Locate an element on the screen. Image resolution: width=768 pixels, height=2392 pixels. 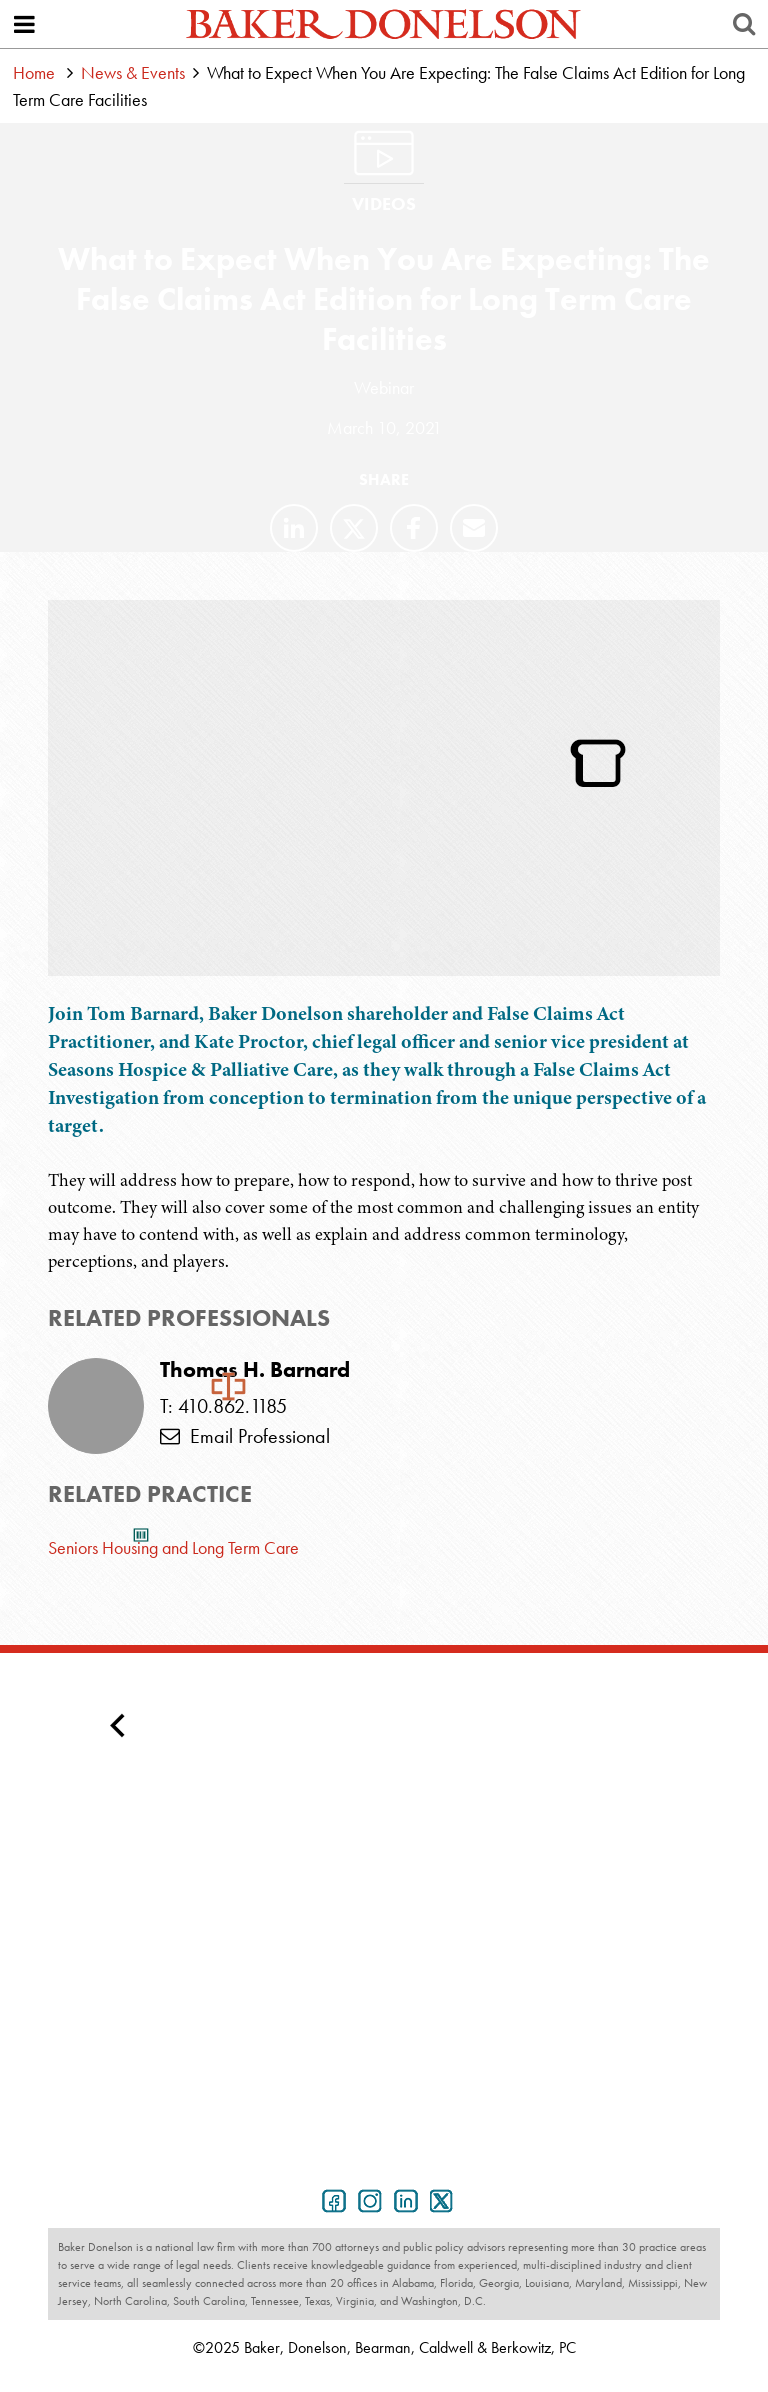
browse bakery or bread products is located at coordinates (598, 762).